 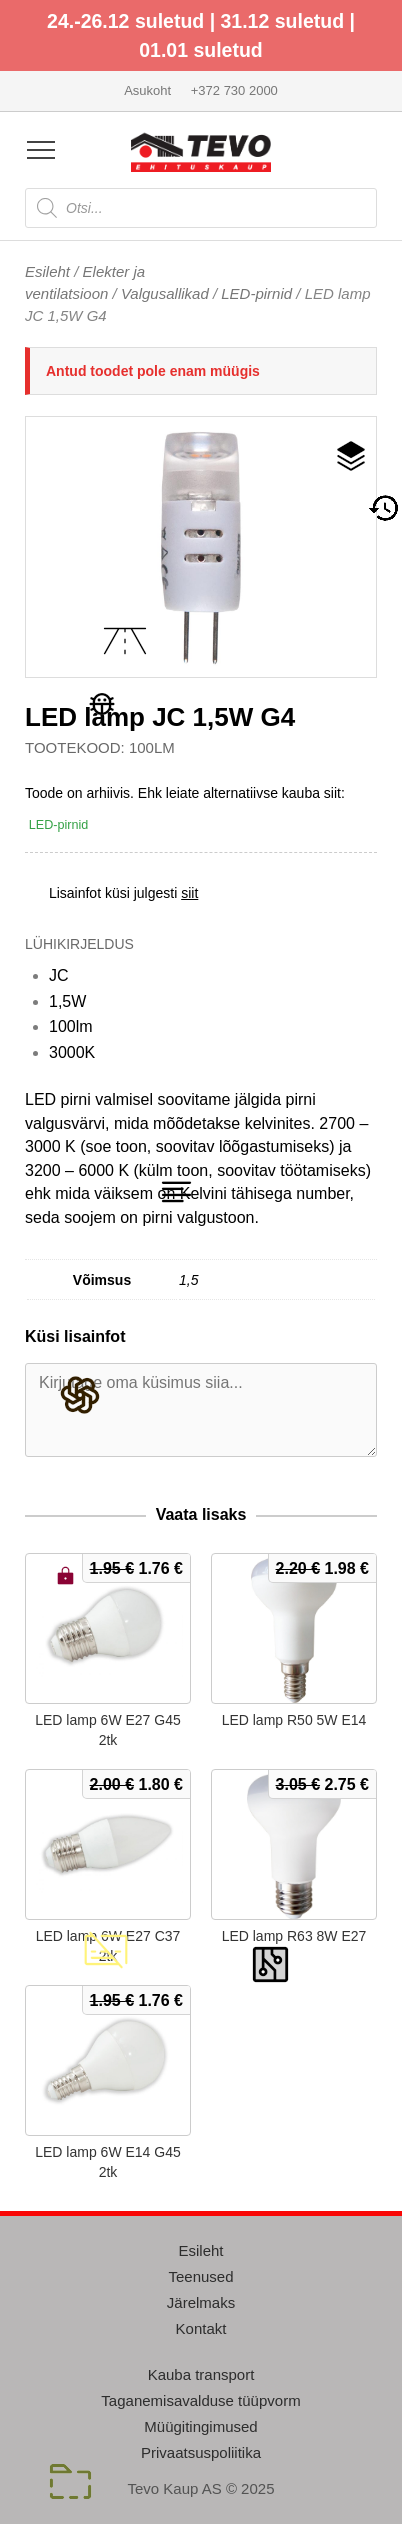 I want to click on report a bug or issue, so click(x=102, y=704).